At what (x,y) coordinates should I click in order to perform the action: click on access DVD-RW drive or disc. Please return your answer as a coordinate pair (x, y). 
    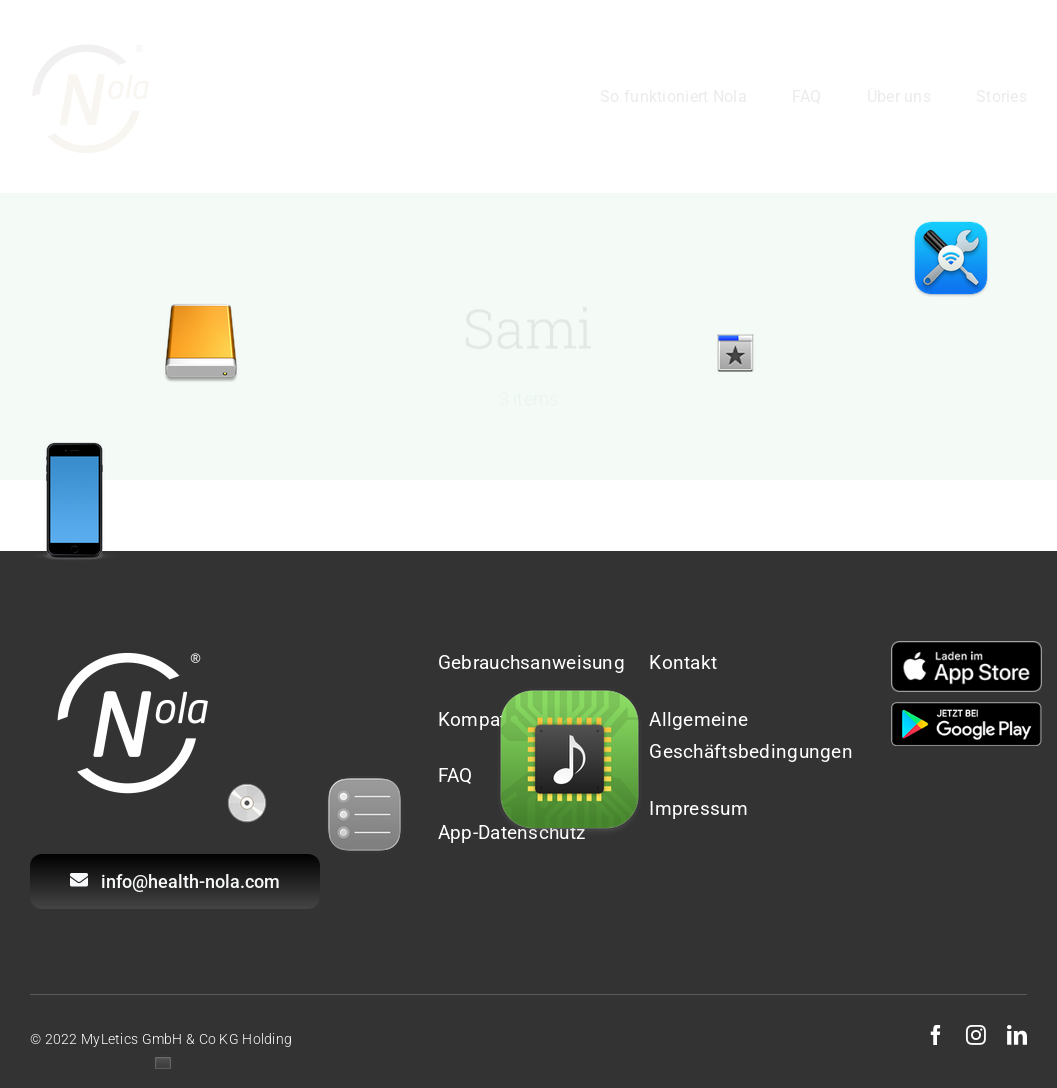
    Looking at the image, I should click on (247, 803).